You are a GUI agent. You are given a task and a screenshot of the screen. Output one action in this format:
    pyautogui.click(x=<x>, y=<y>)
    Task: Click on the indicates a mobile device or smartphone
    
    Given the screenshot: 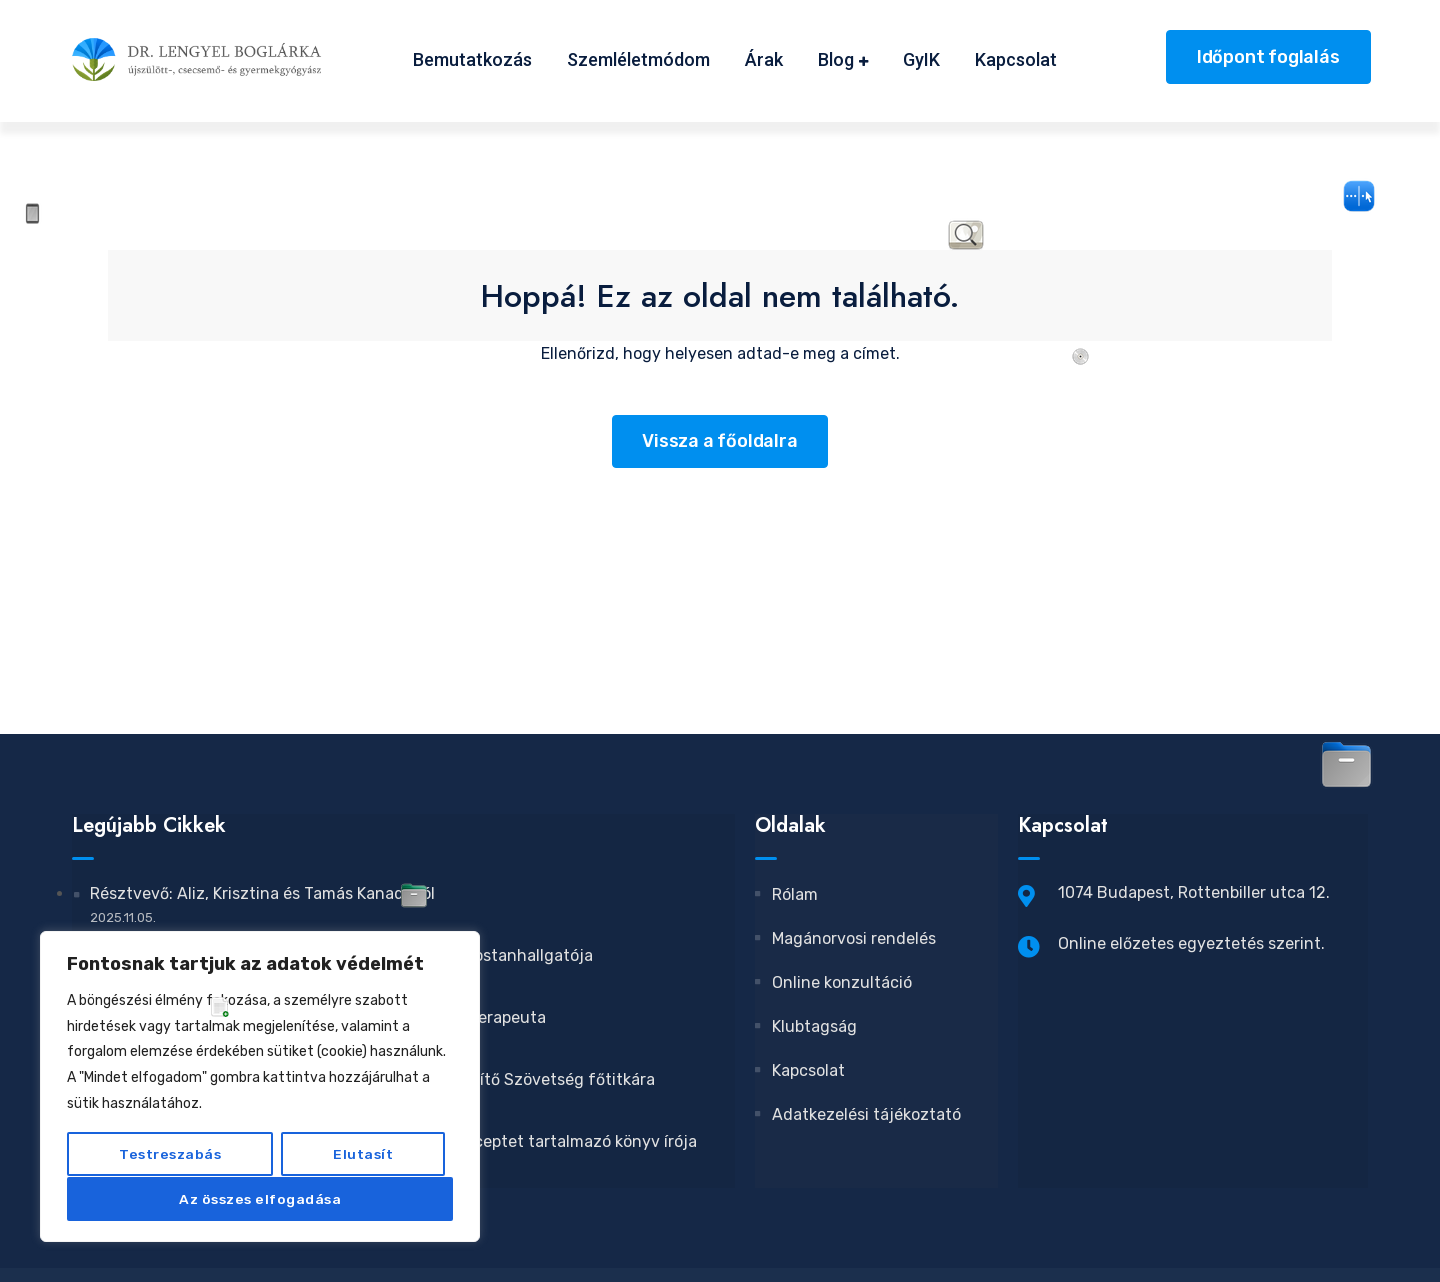 What is the action you would take?
    pyautogui.click(x=32, y=213)
    